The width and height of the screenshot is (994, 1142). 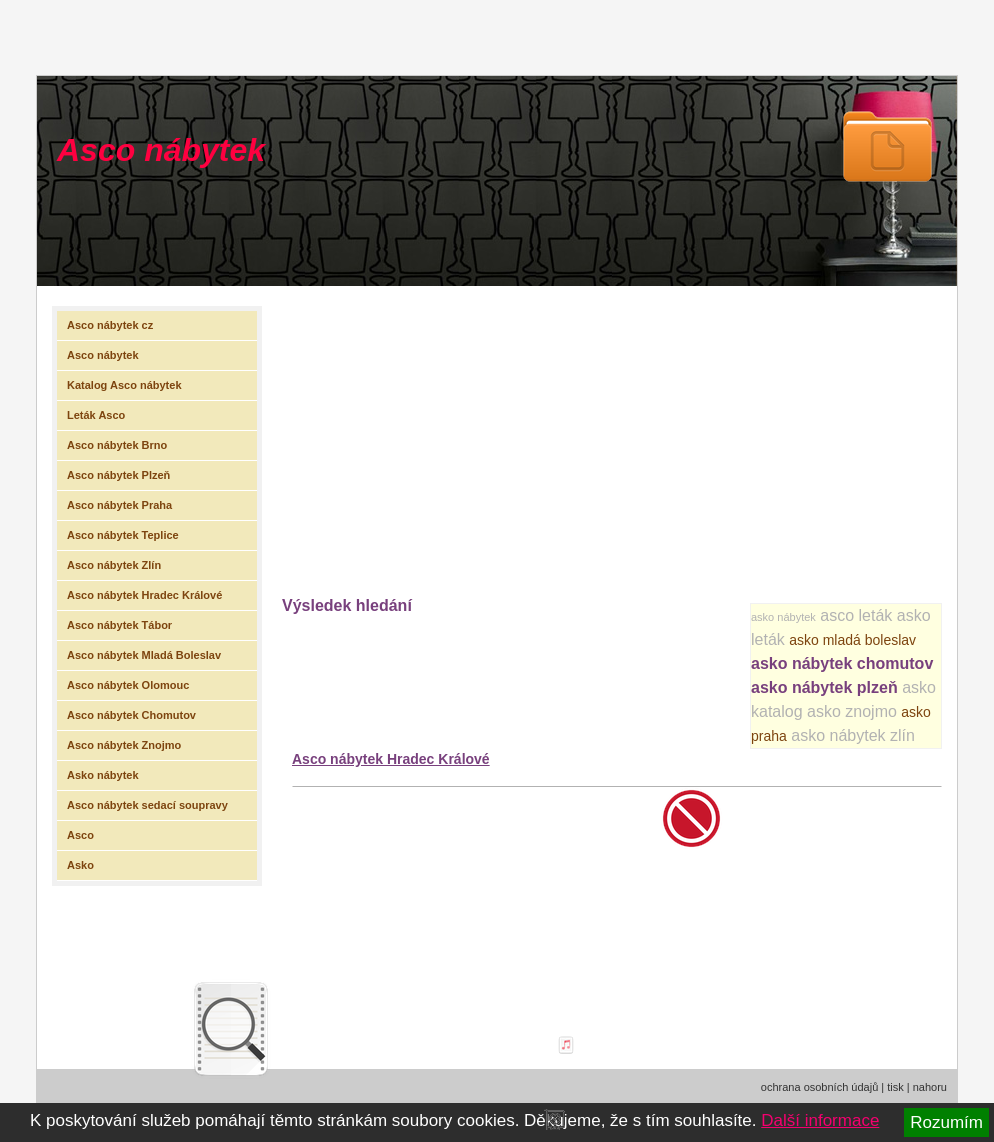 I want to click on delete selected email message, so click(x=691, y=818).